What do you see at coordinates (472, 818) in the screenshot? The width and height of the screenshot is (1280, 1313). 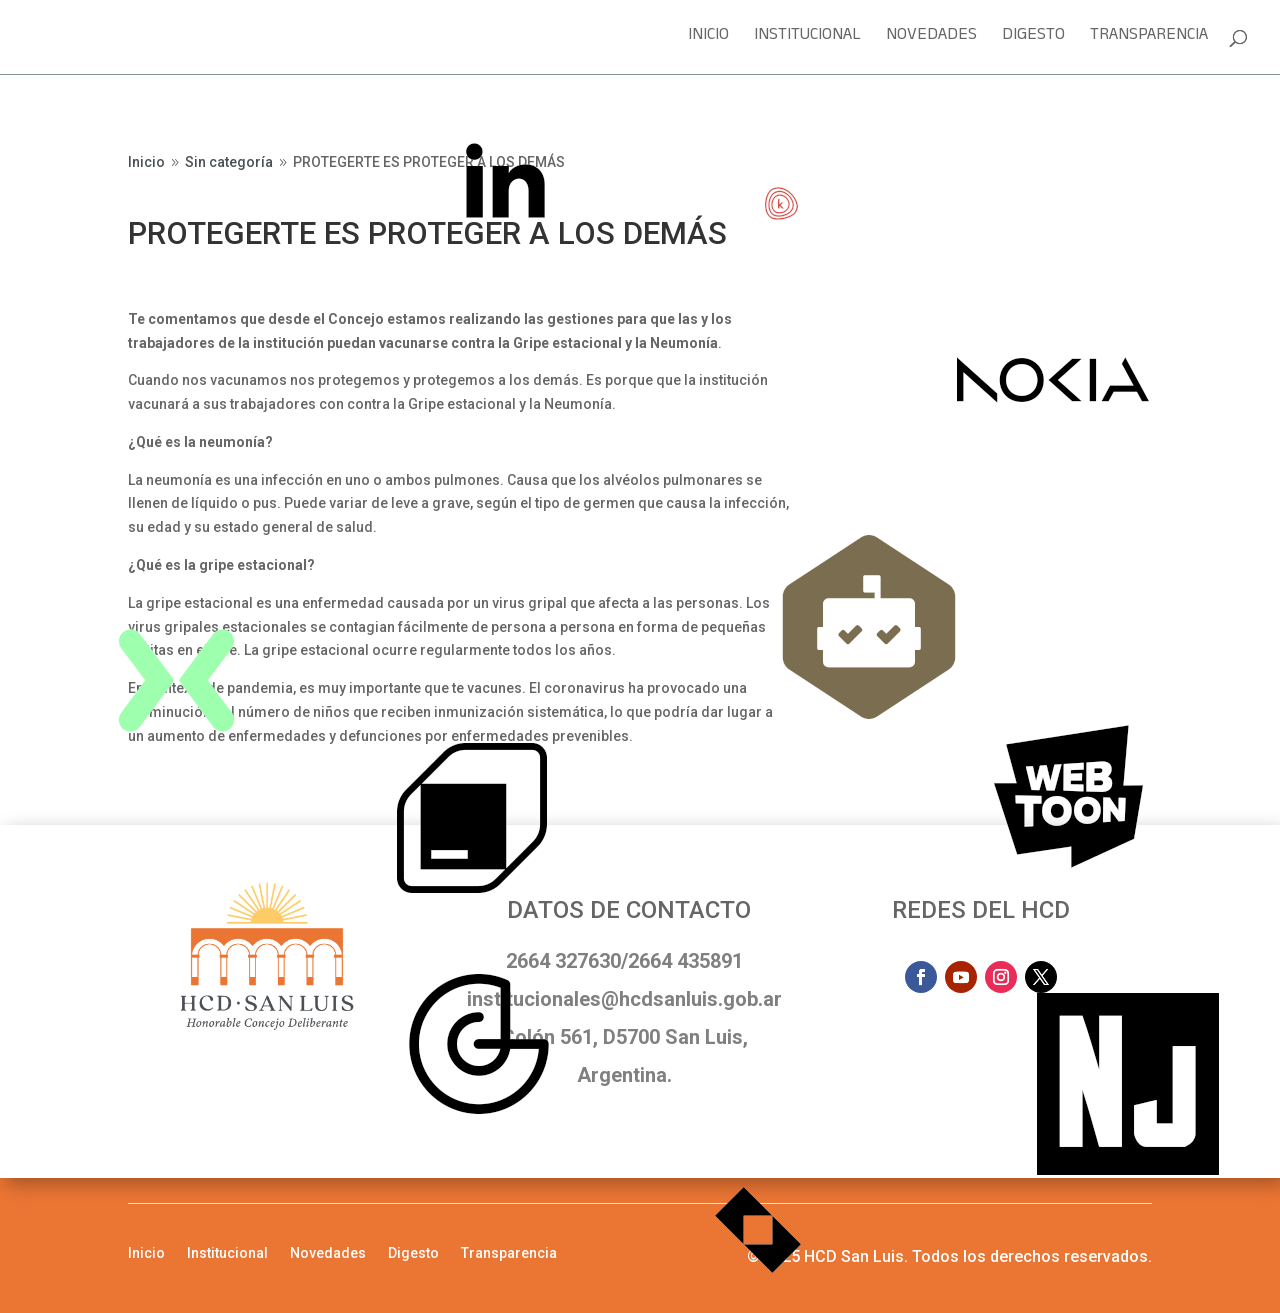 I see `jetbrains company logo` at bounding box center [472, 818].